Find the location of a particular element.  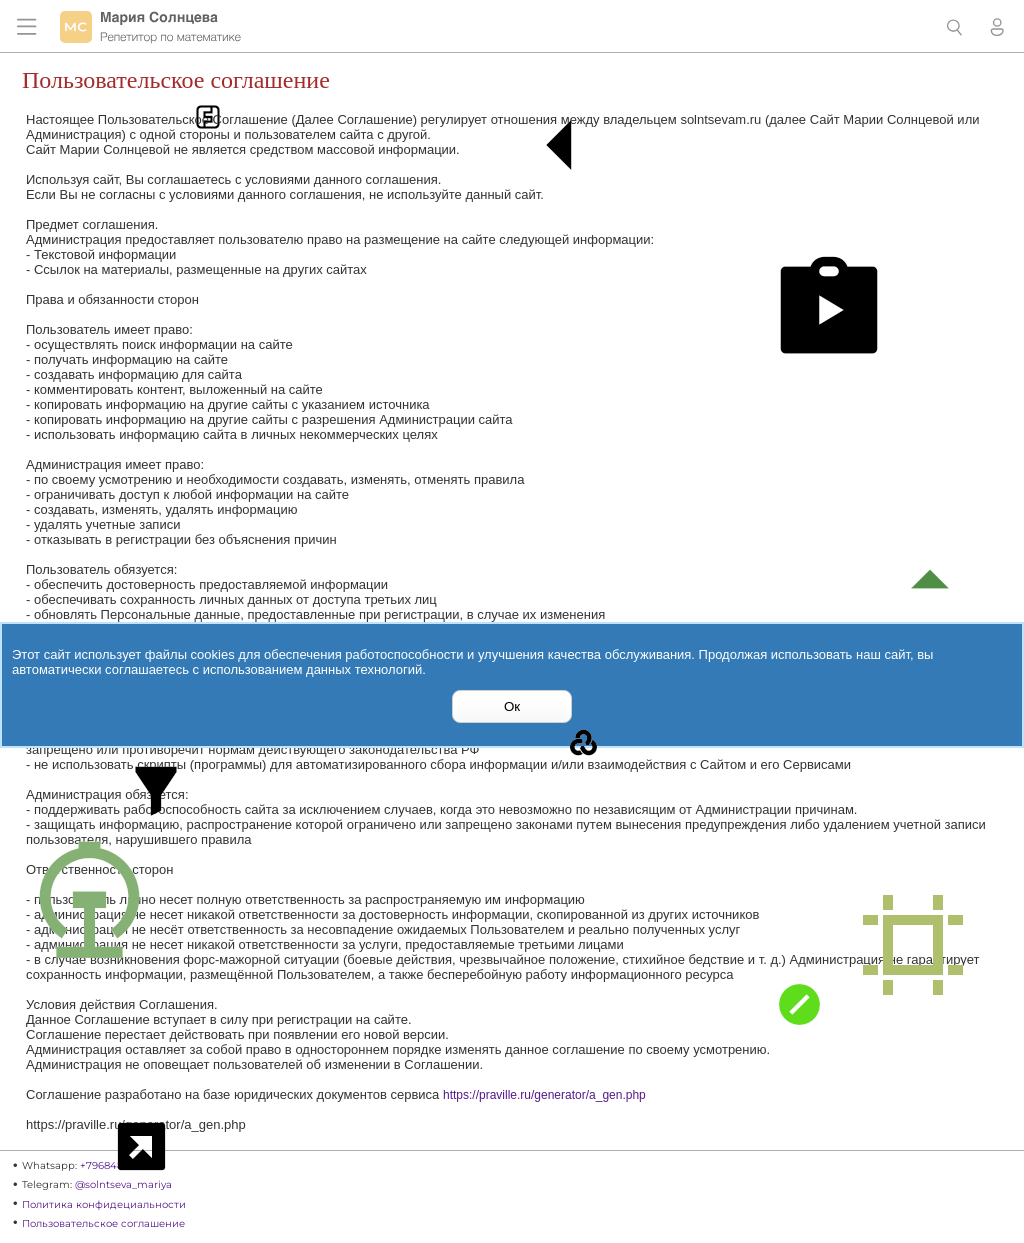

select or edit an artboard is located at coordinates (913, 945).